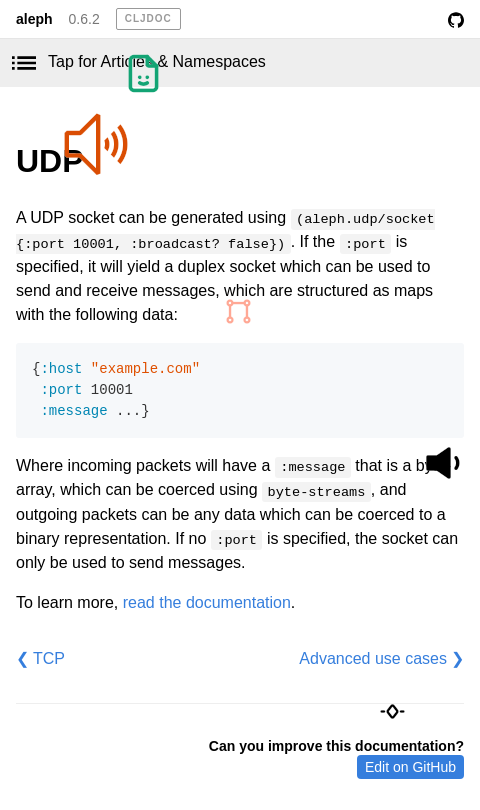 This screenshot has width=480, height=810. Describe the element at coordinates (238, 311) in the screenshot. I see `connect nodes or create a path between points` at that location.